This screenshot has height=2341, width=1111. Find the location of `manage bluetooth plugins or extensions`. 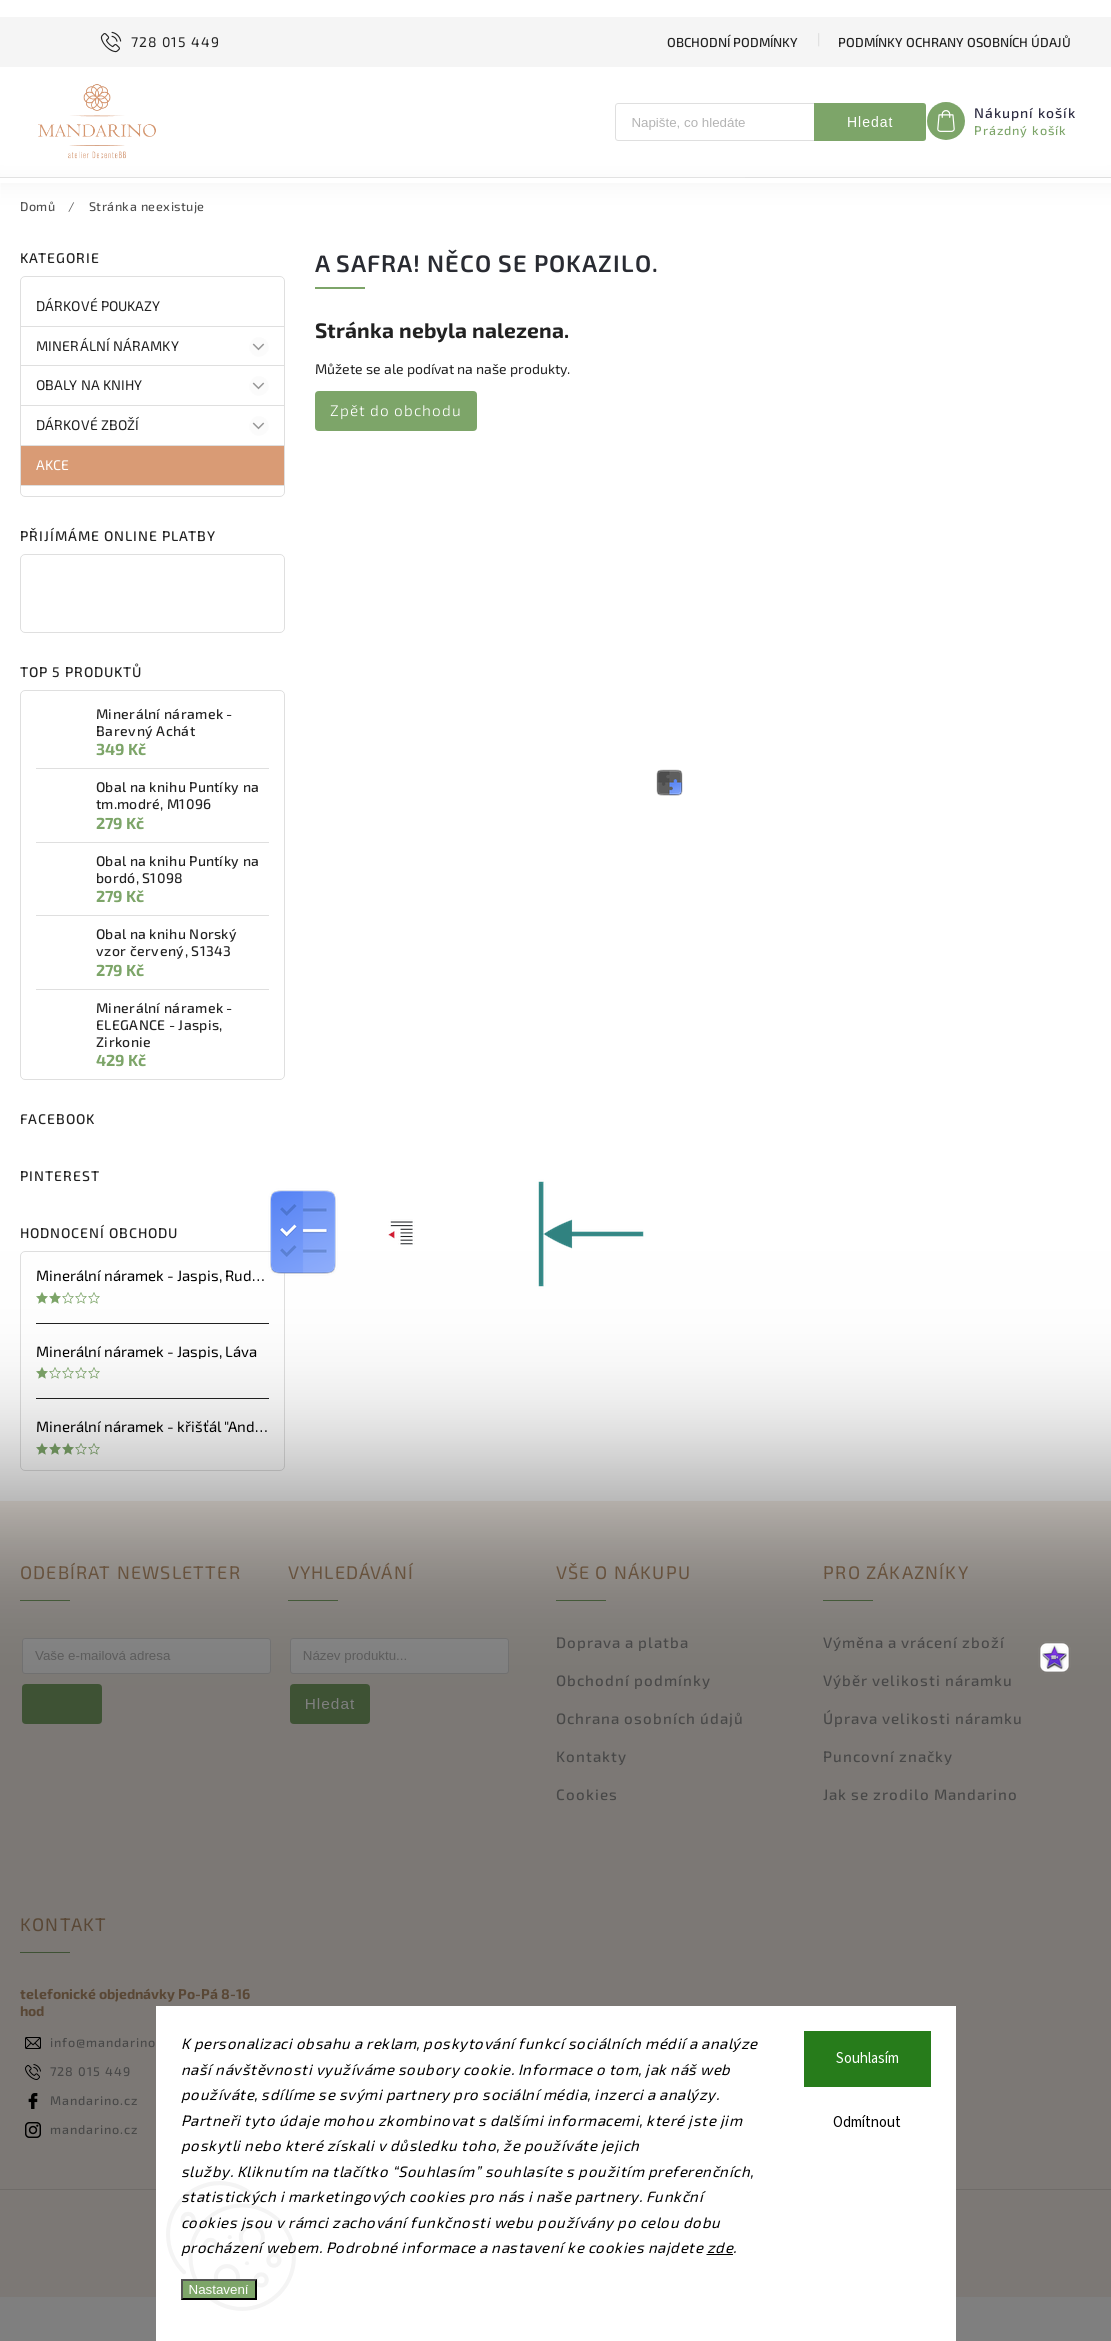

manage bluetooth plugins or extensions is located at coordinates (669, 782).